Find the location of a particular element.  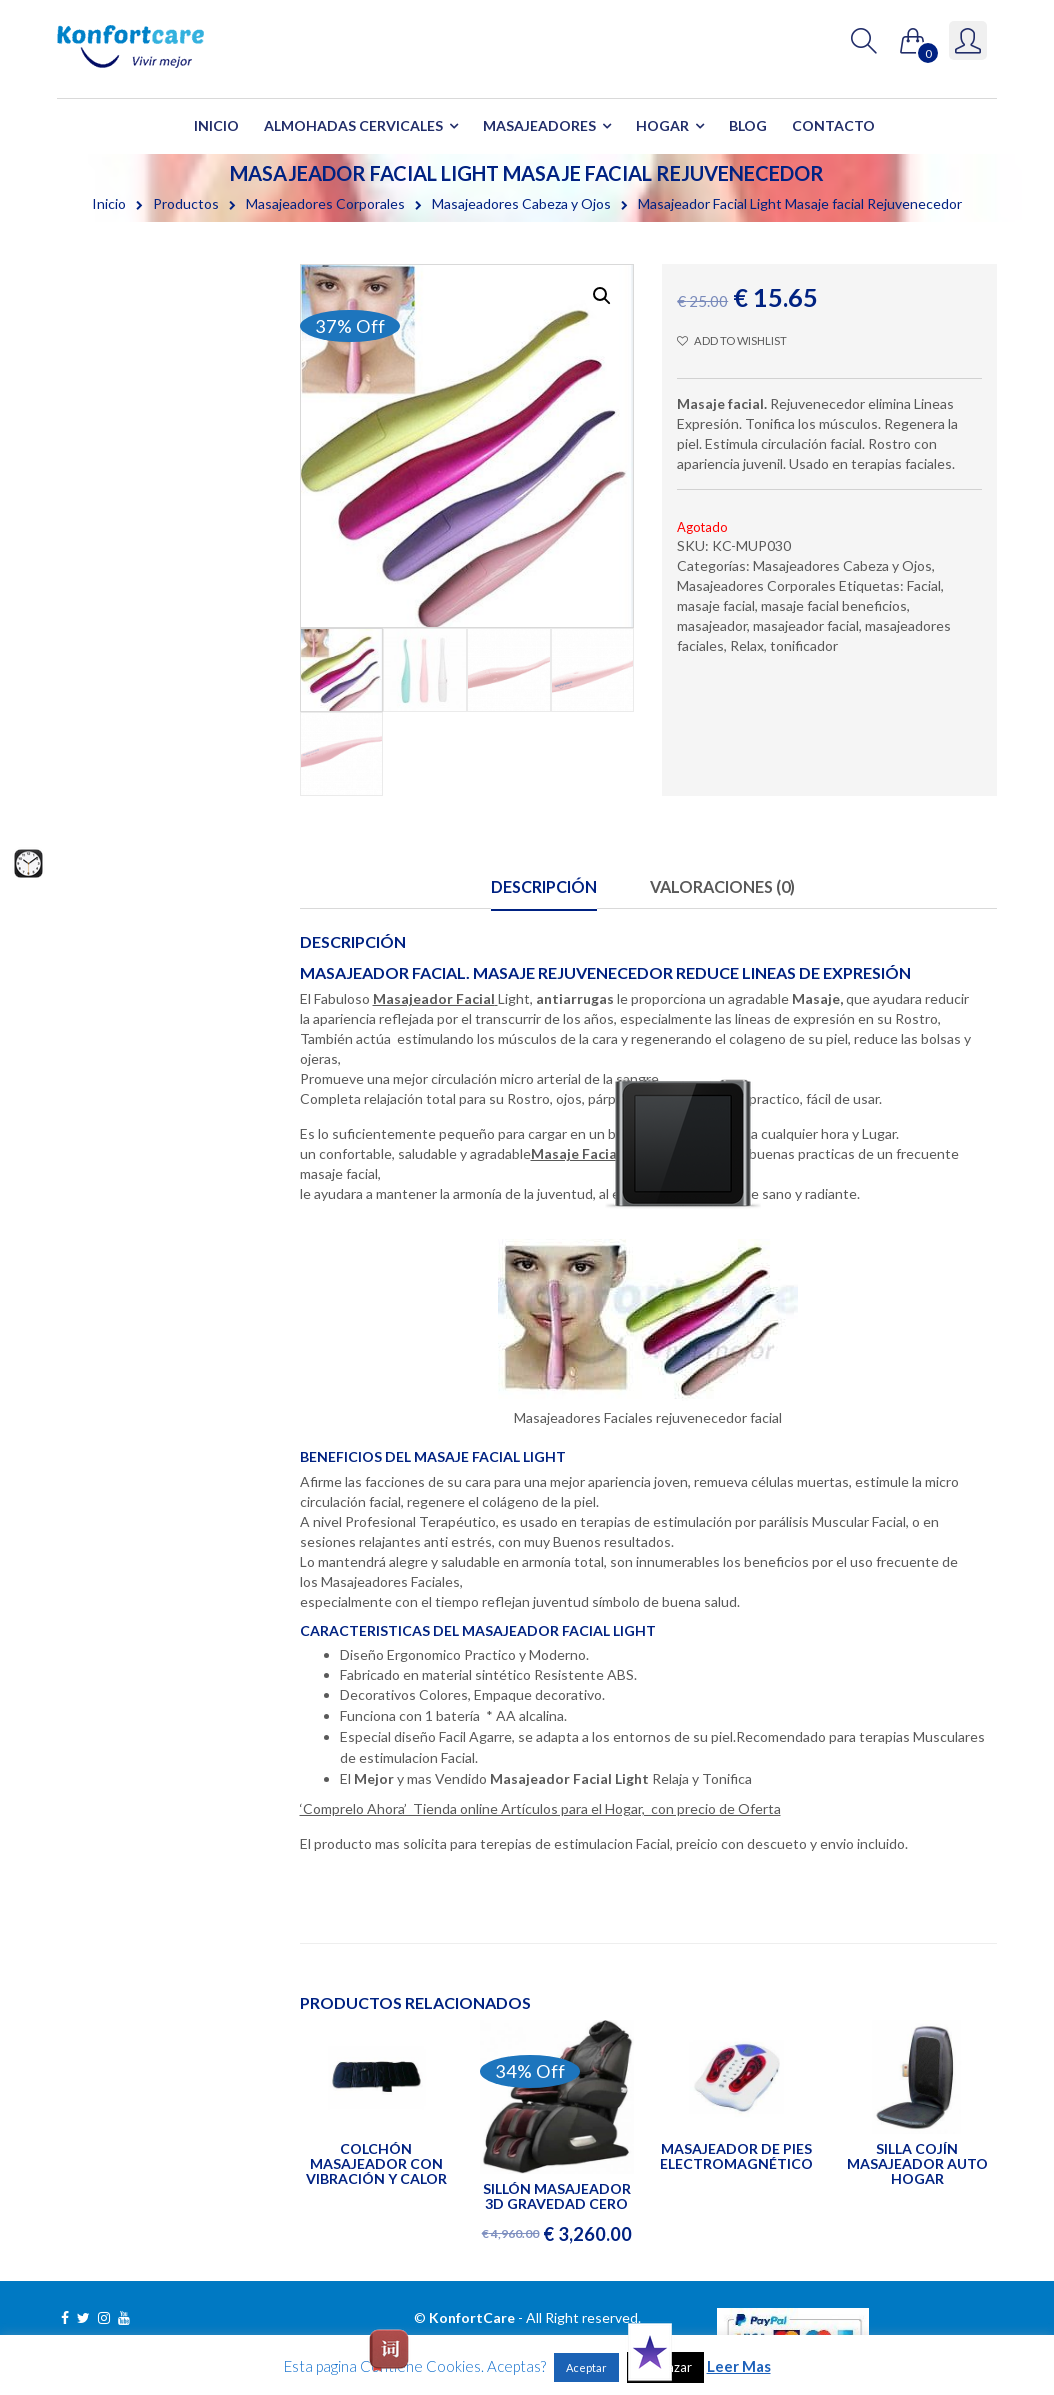

mark a media clip as a favorite is located at coordinates (650, 2352).